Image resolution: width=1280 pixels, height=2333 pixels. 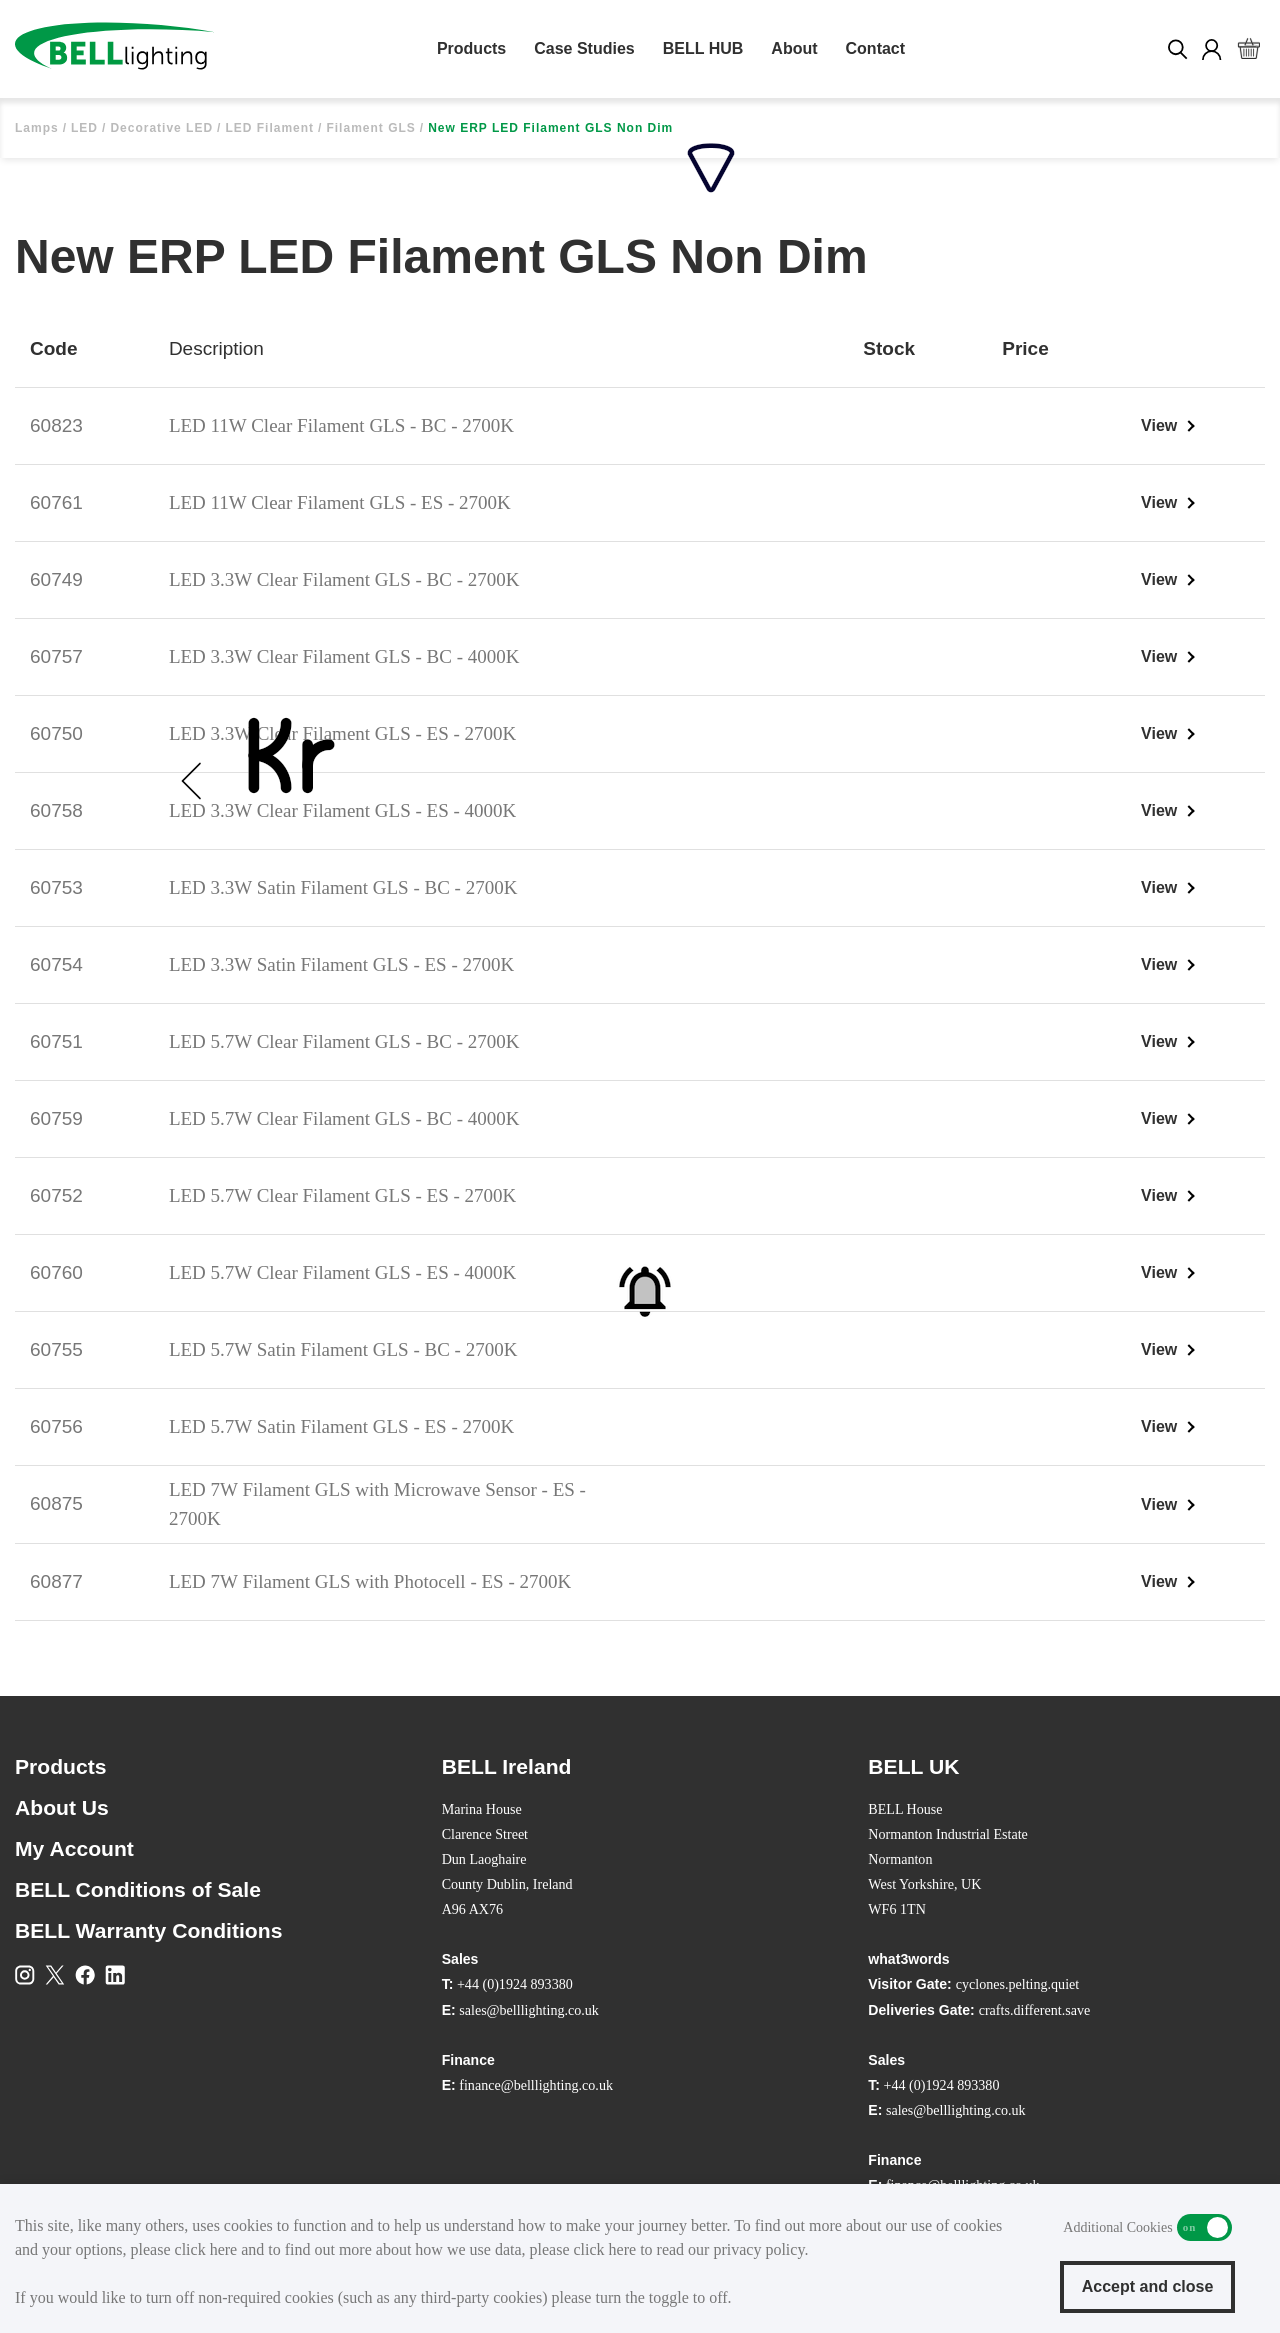 I want to click on go back to the previous screen, so click(x=193, y=781).